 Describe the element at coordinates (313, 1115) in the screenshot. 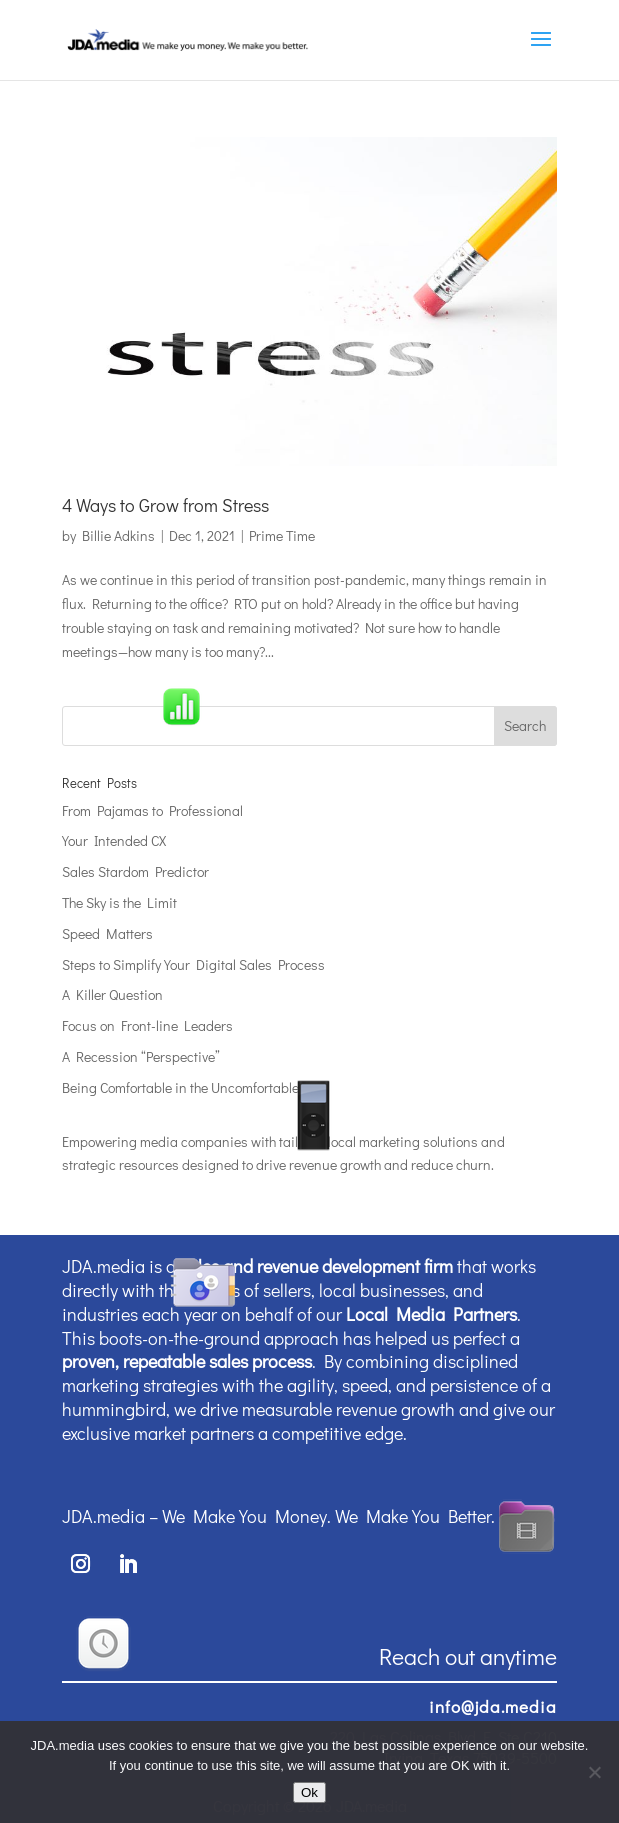

I see `iPod nano device connected` at that location.